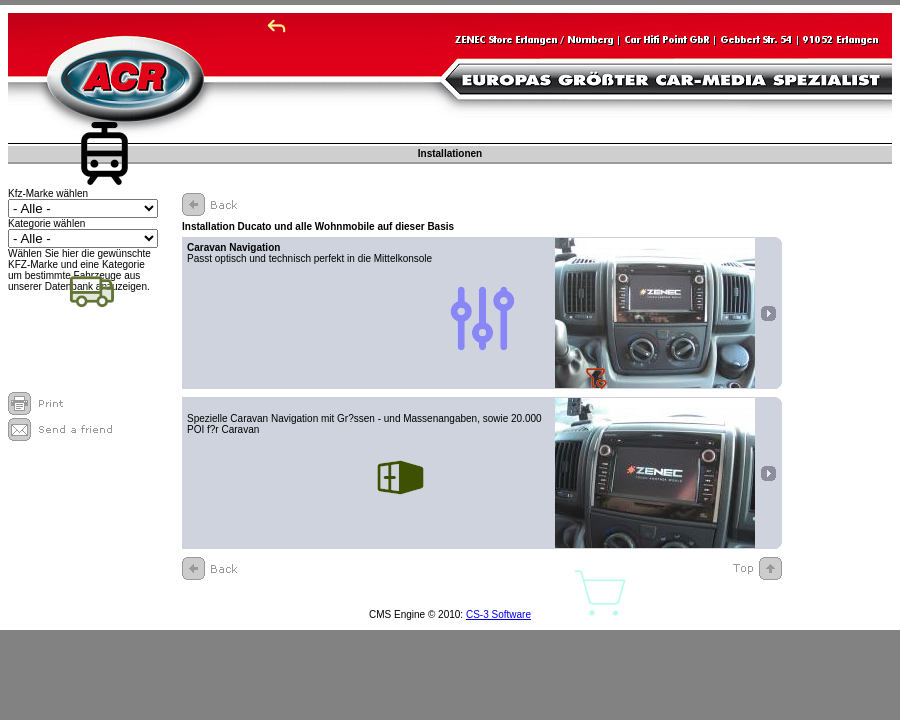 The image size is (900, 720). Describe the element at coordinates (90, 289) in the screenshot. I see `track your delivery status` at that location.